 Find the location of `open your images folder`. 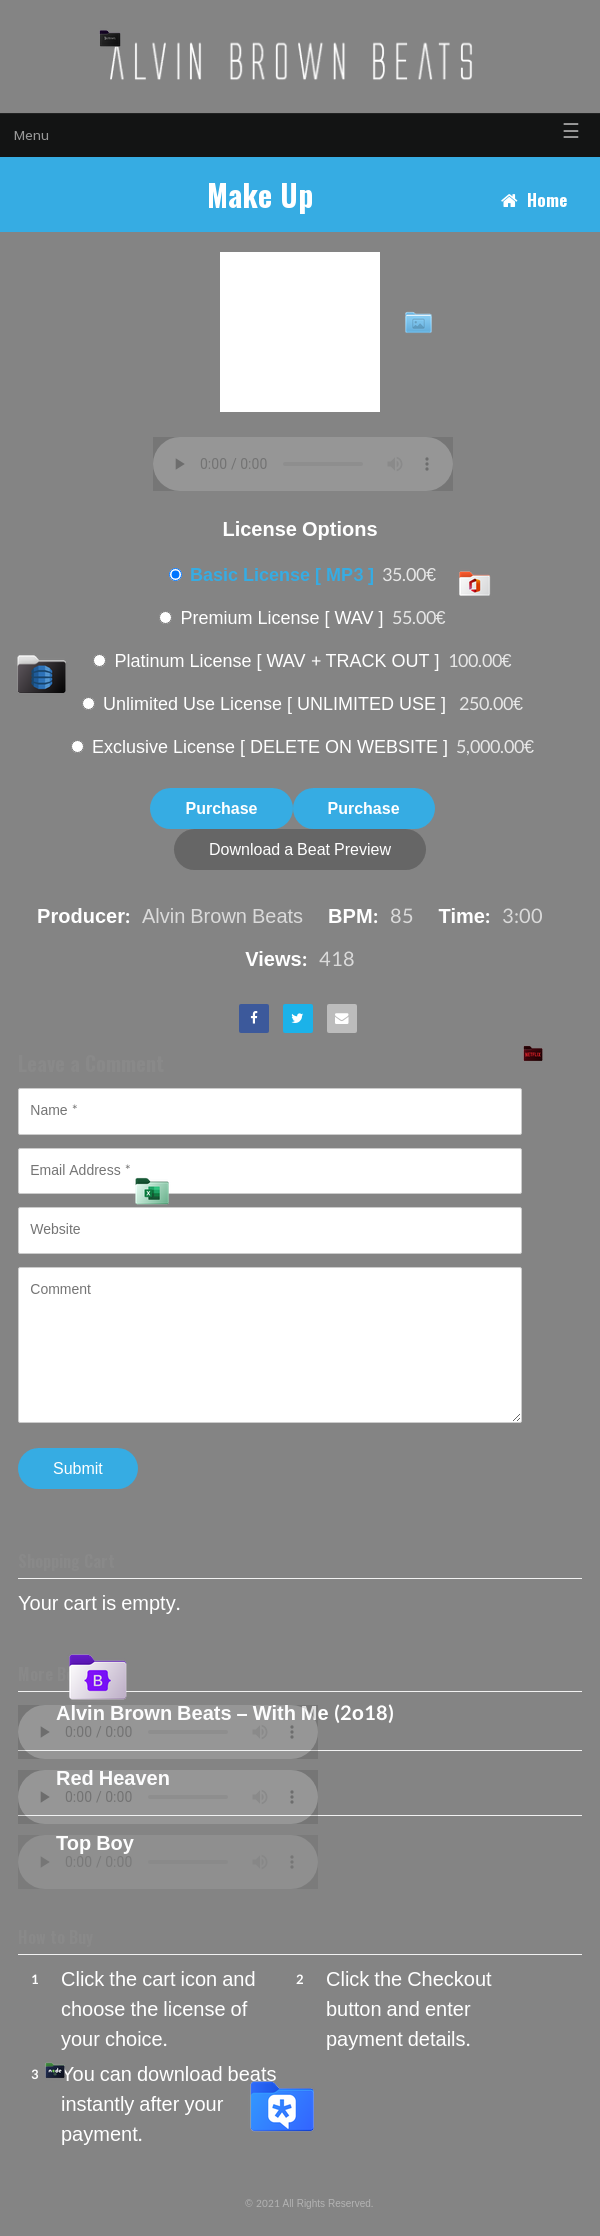

open your images folder is located at coordinates (418, 322).